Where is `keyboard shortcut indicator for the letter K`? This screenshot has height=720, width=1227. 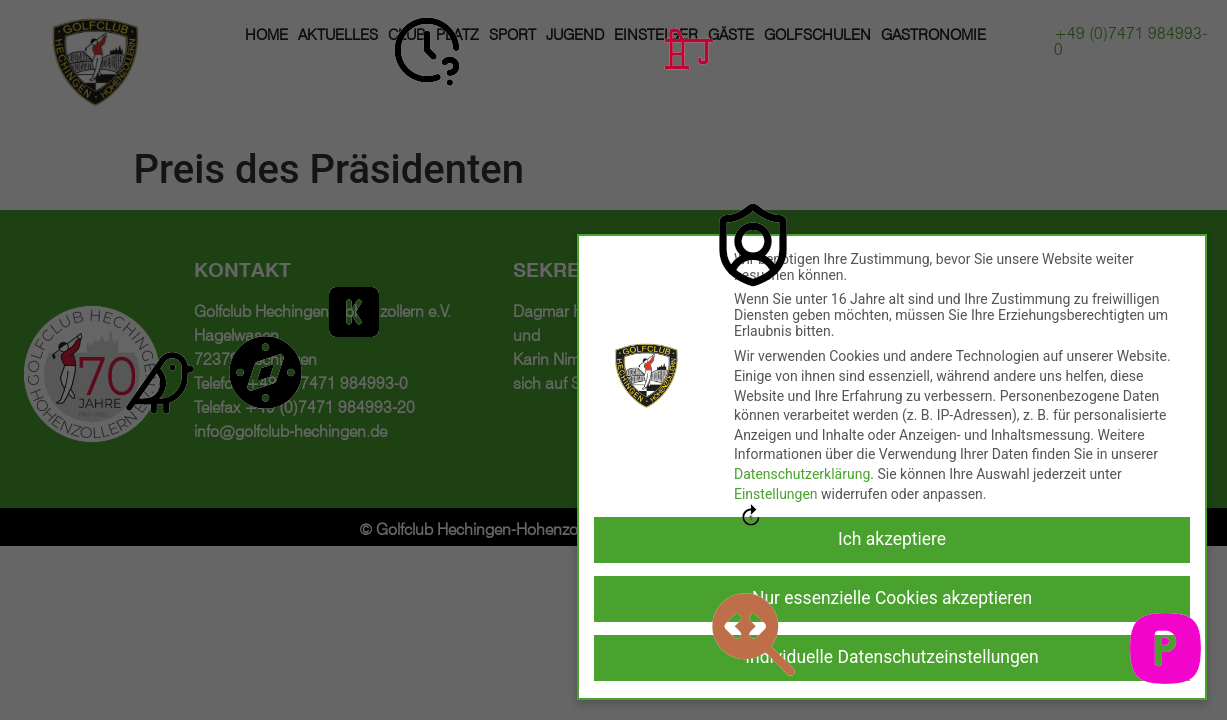 keyboard shortcut indicator for the letter K is located at coordinates (354, 312).